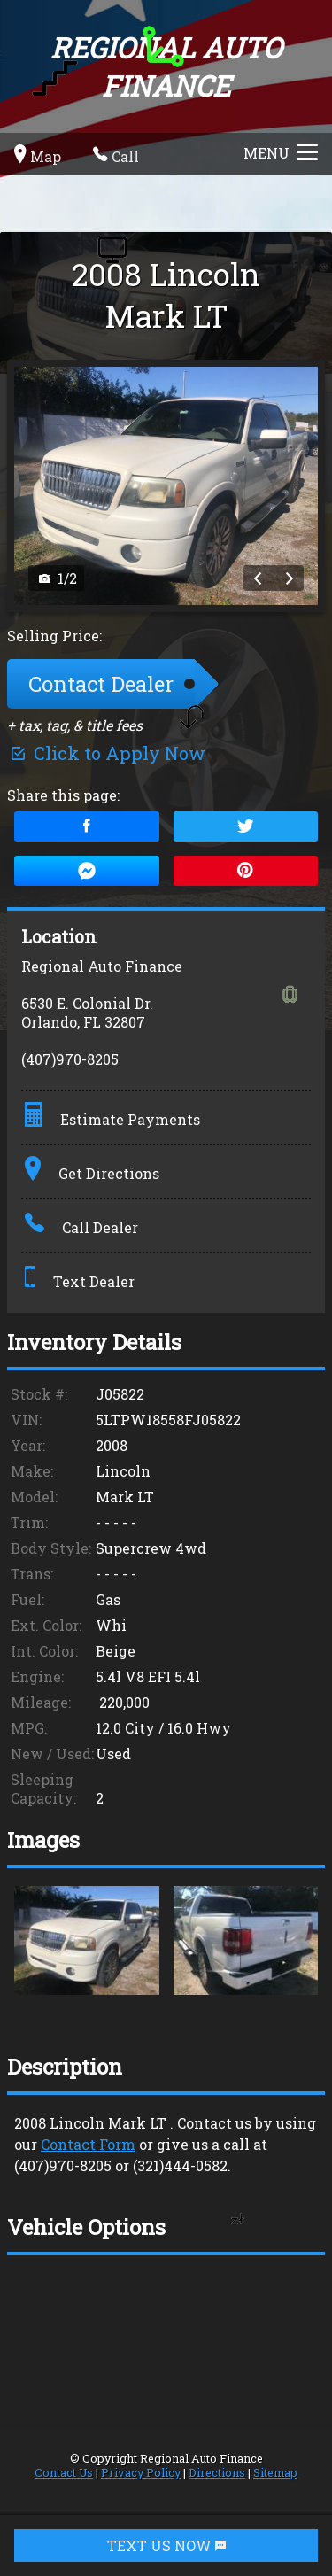 Image resolution: width=332 pixels, height=2576 pixels. What do you see at coordinates (163, 46) in the screenshot?
I see `adjust 3d scale or dimensions` at bounding box center [163, 46].